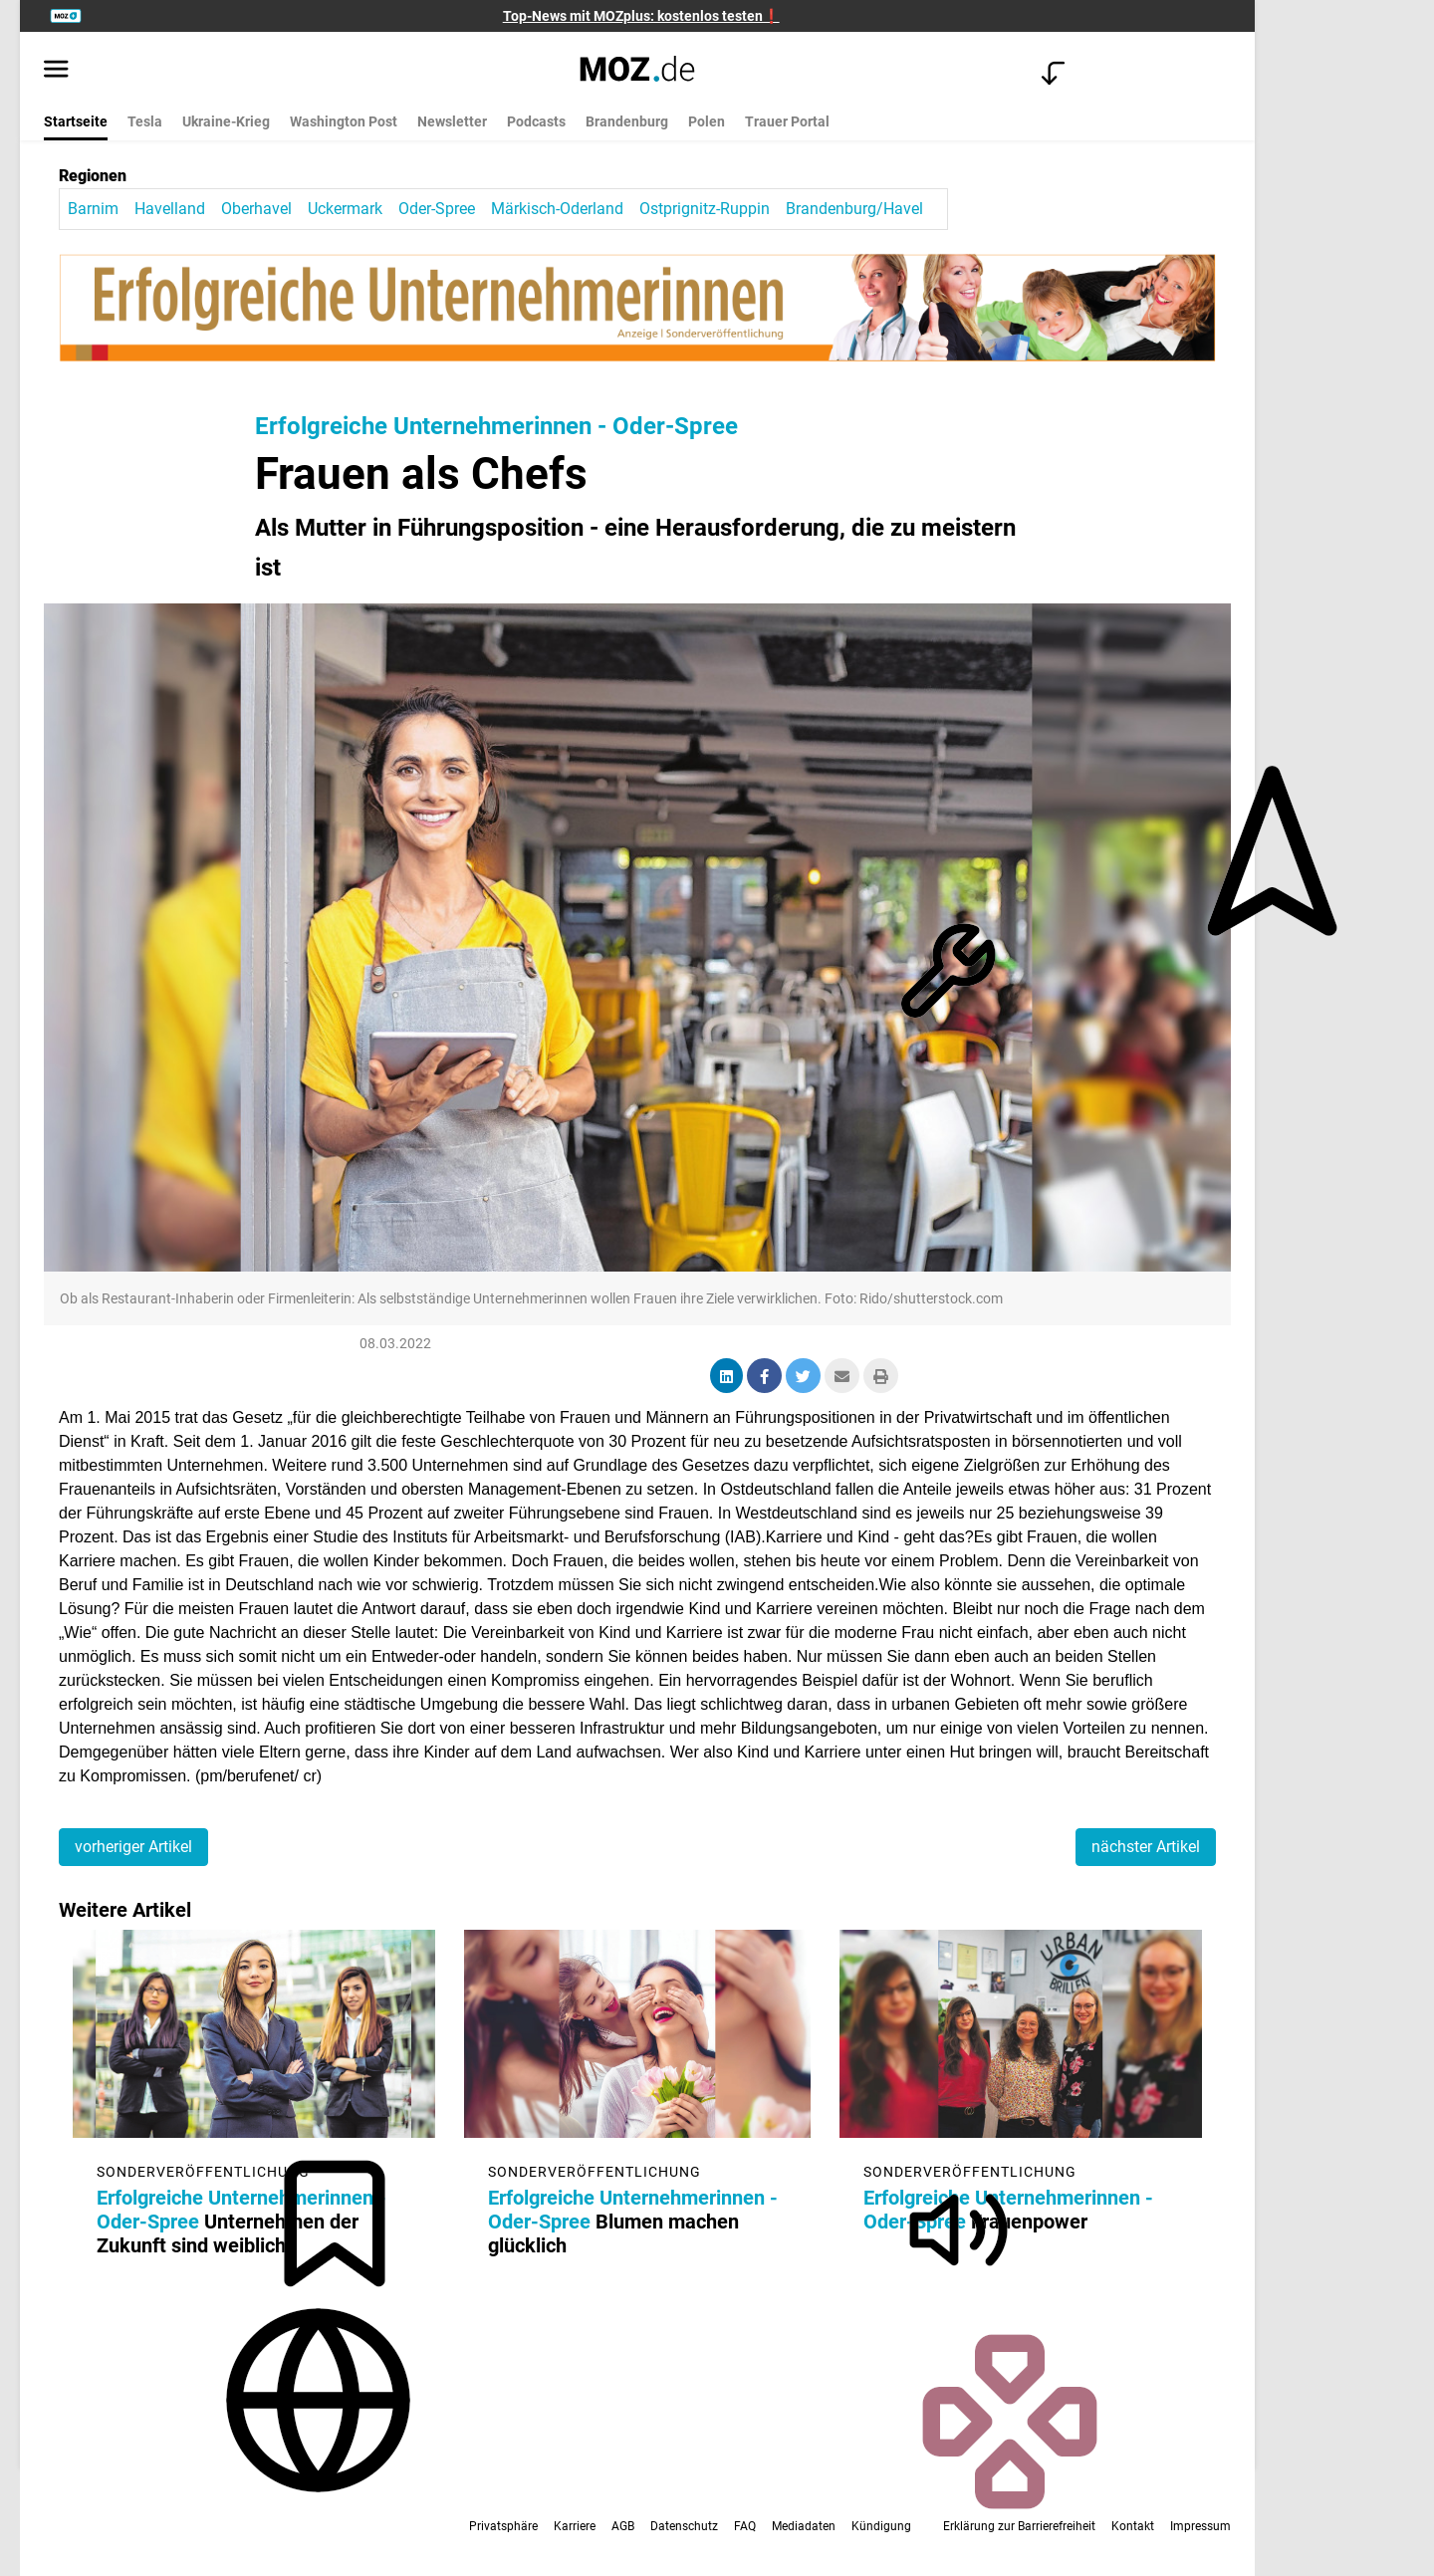  What do you see at coordinates (946, 973) in the screenshot?
I see `access settings or configuration options` at bounding box center [946, 973].